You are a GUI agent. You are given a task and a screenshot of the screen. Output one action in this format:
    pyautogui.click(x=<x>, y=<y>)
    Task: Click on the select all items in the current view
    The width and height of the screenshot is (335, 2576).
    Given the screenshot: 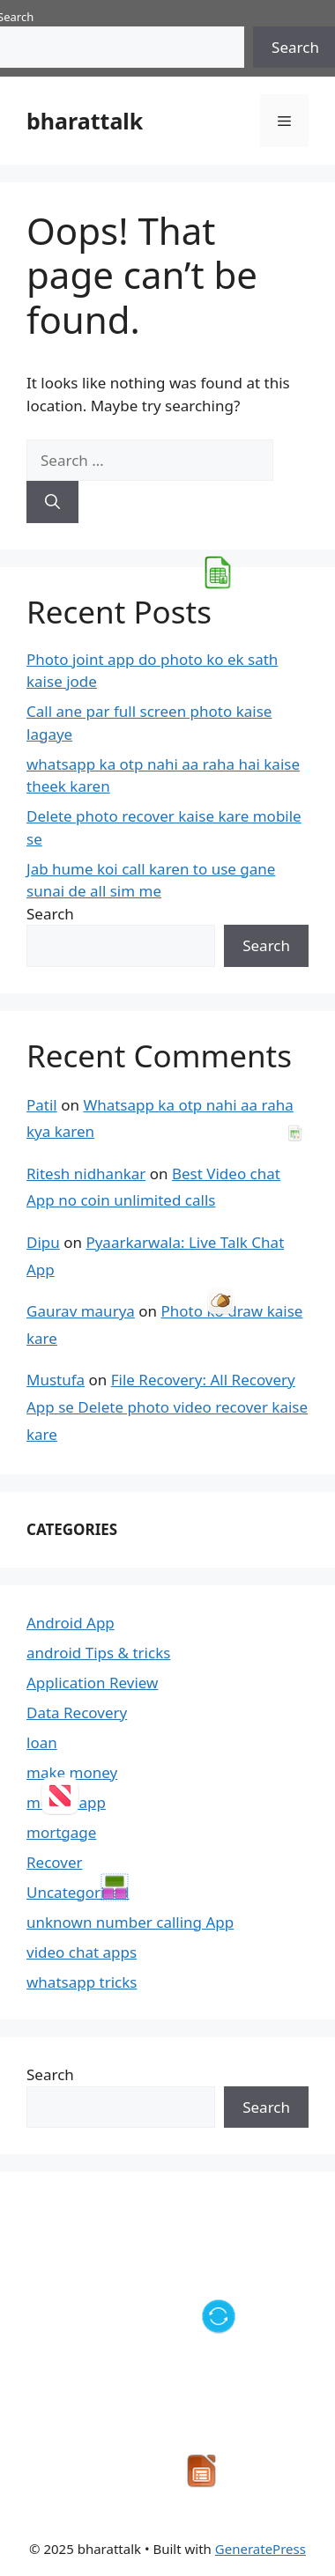 What is the action you would take?
    pyautogui.click(x=115, y=1887)
    